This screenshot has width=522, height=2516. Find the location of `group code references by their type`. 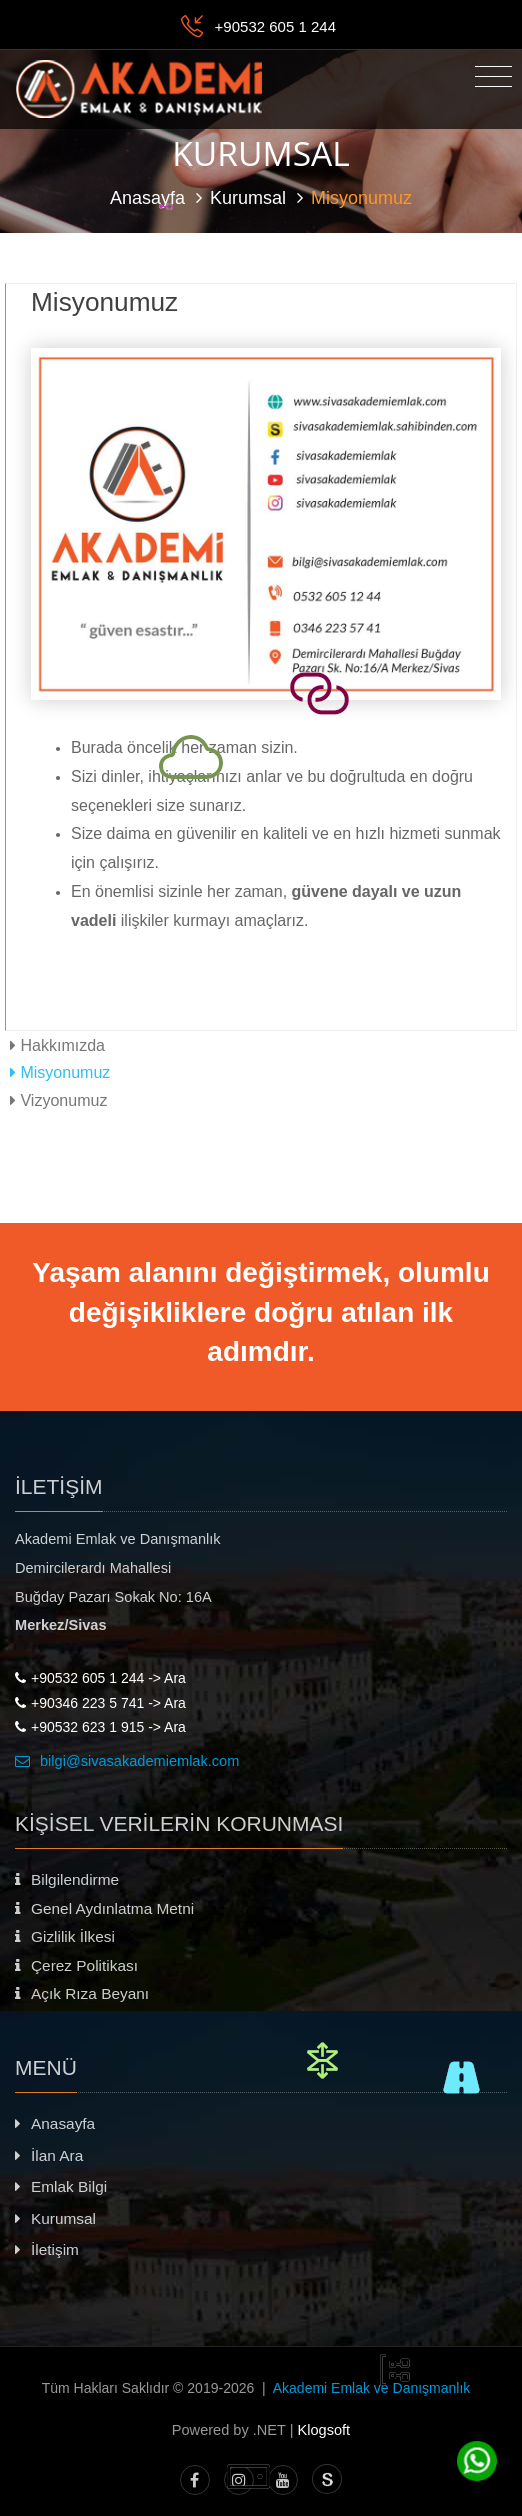

group code references by their type is located at coordinates (396, 2370).